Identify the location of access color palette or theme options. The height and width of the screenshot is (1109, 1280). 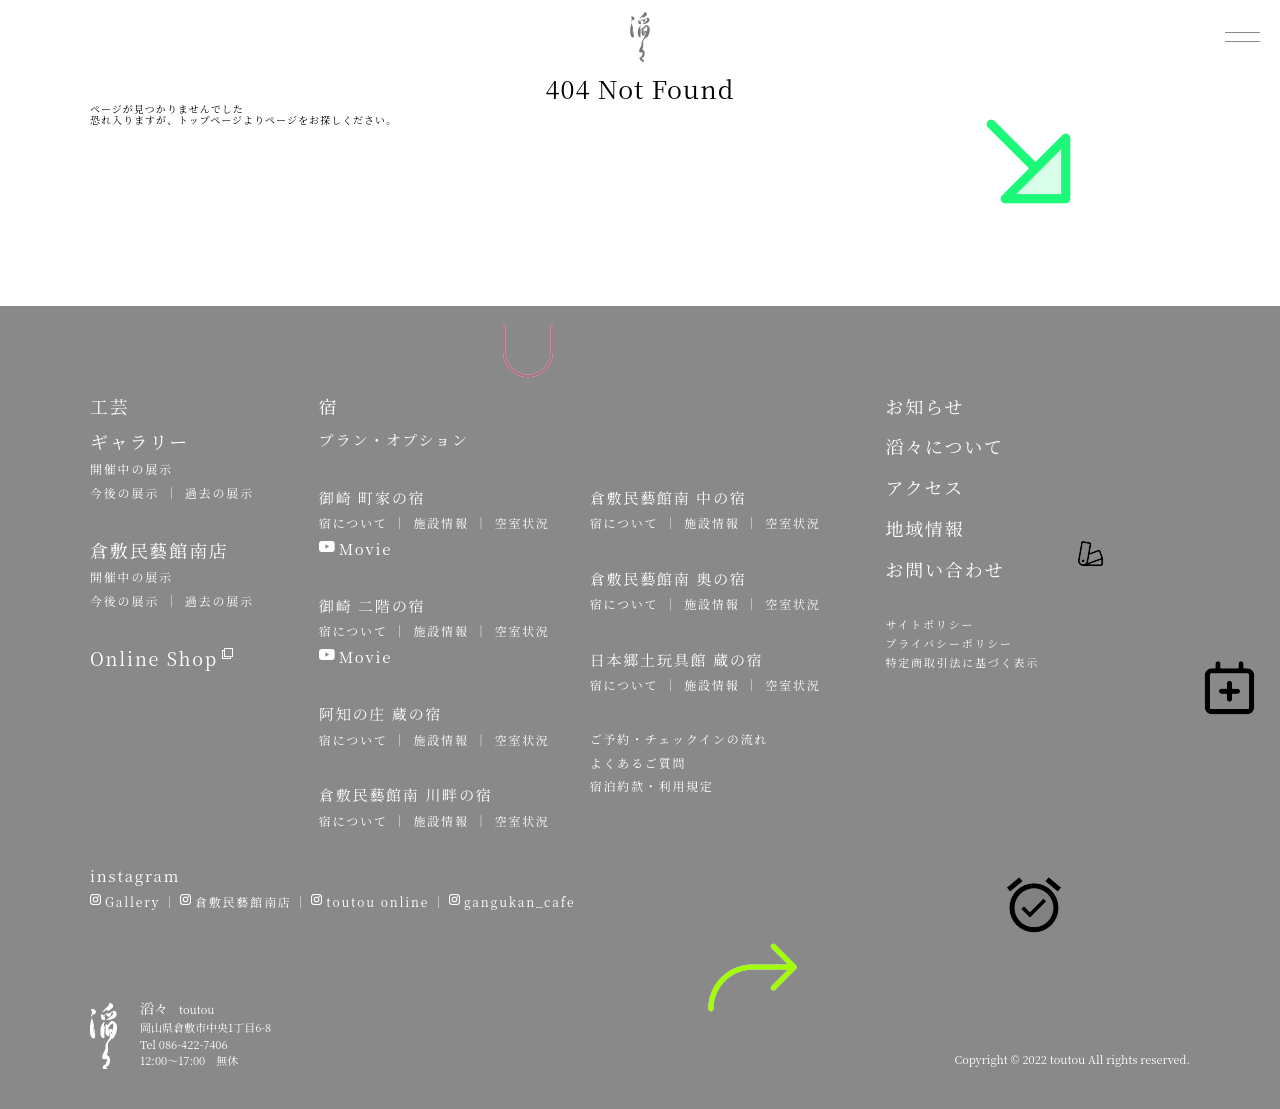
(1089, 554).